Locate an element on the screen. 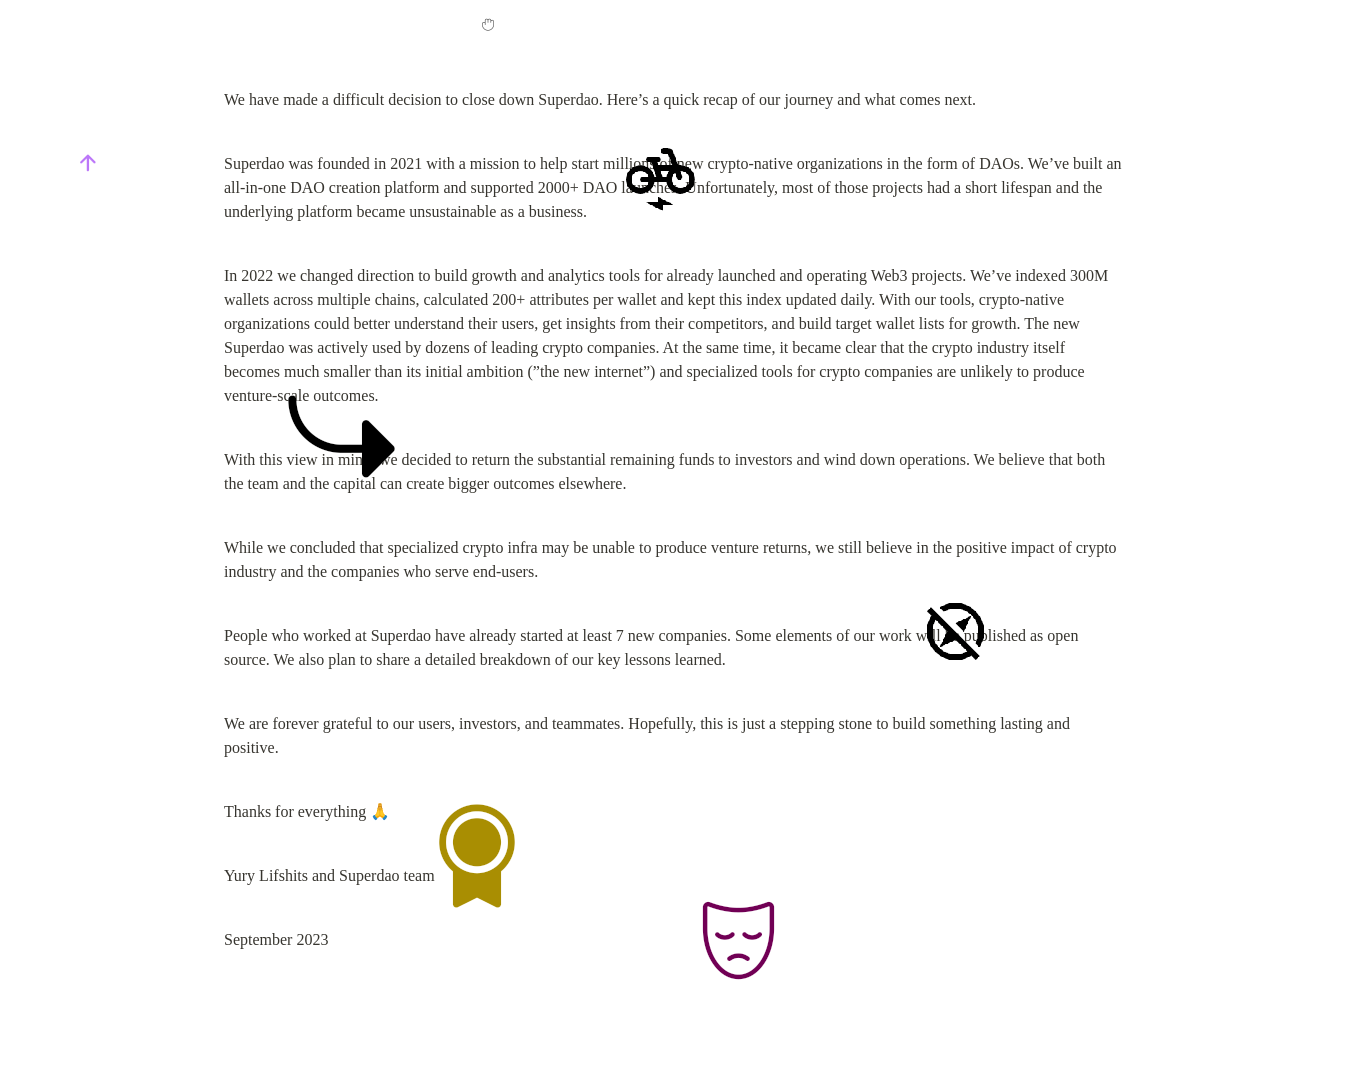 The width and height of the screenshot is (1348, 1088). disable compass or navigation features is located at coordinates (955, 631).